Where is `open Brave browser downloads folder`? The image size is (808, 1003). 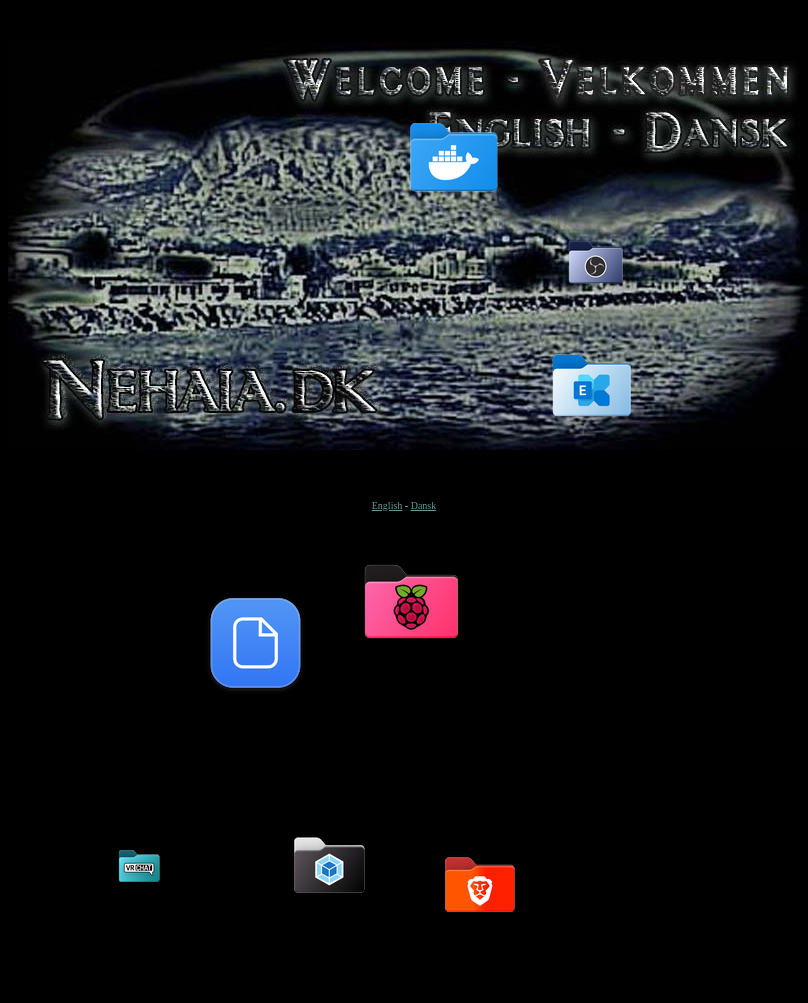
open Brave browser downloads folder is located at coordinates (479, 886).